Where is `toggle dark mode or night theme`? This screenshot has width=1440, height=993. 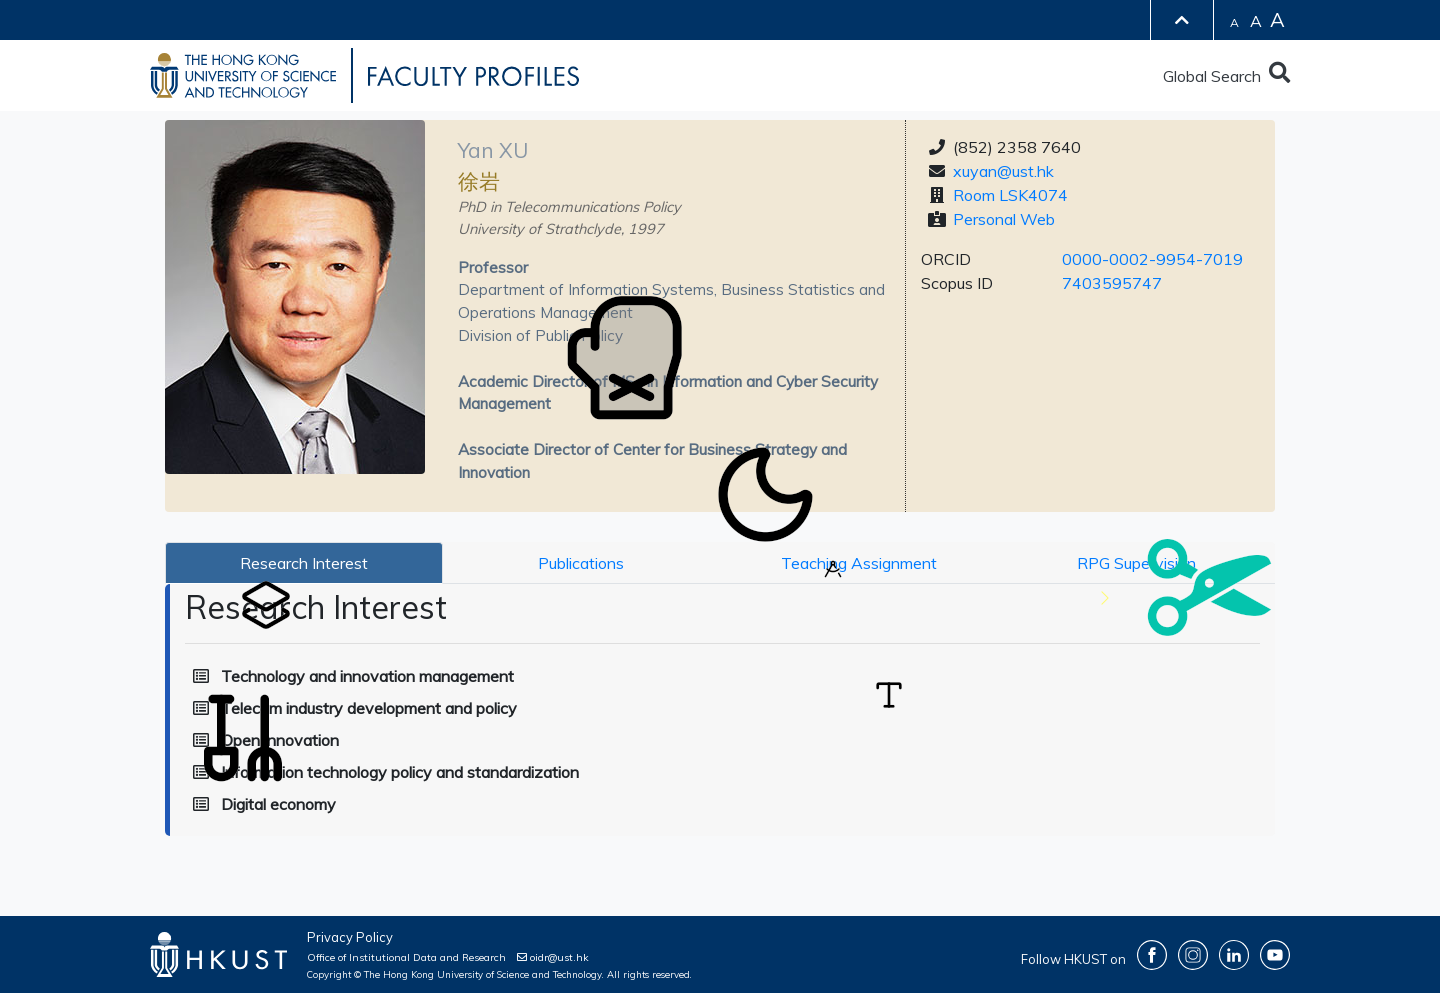 toggle dark mode or night theme is located at coordinates (765, 494).